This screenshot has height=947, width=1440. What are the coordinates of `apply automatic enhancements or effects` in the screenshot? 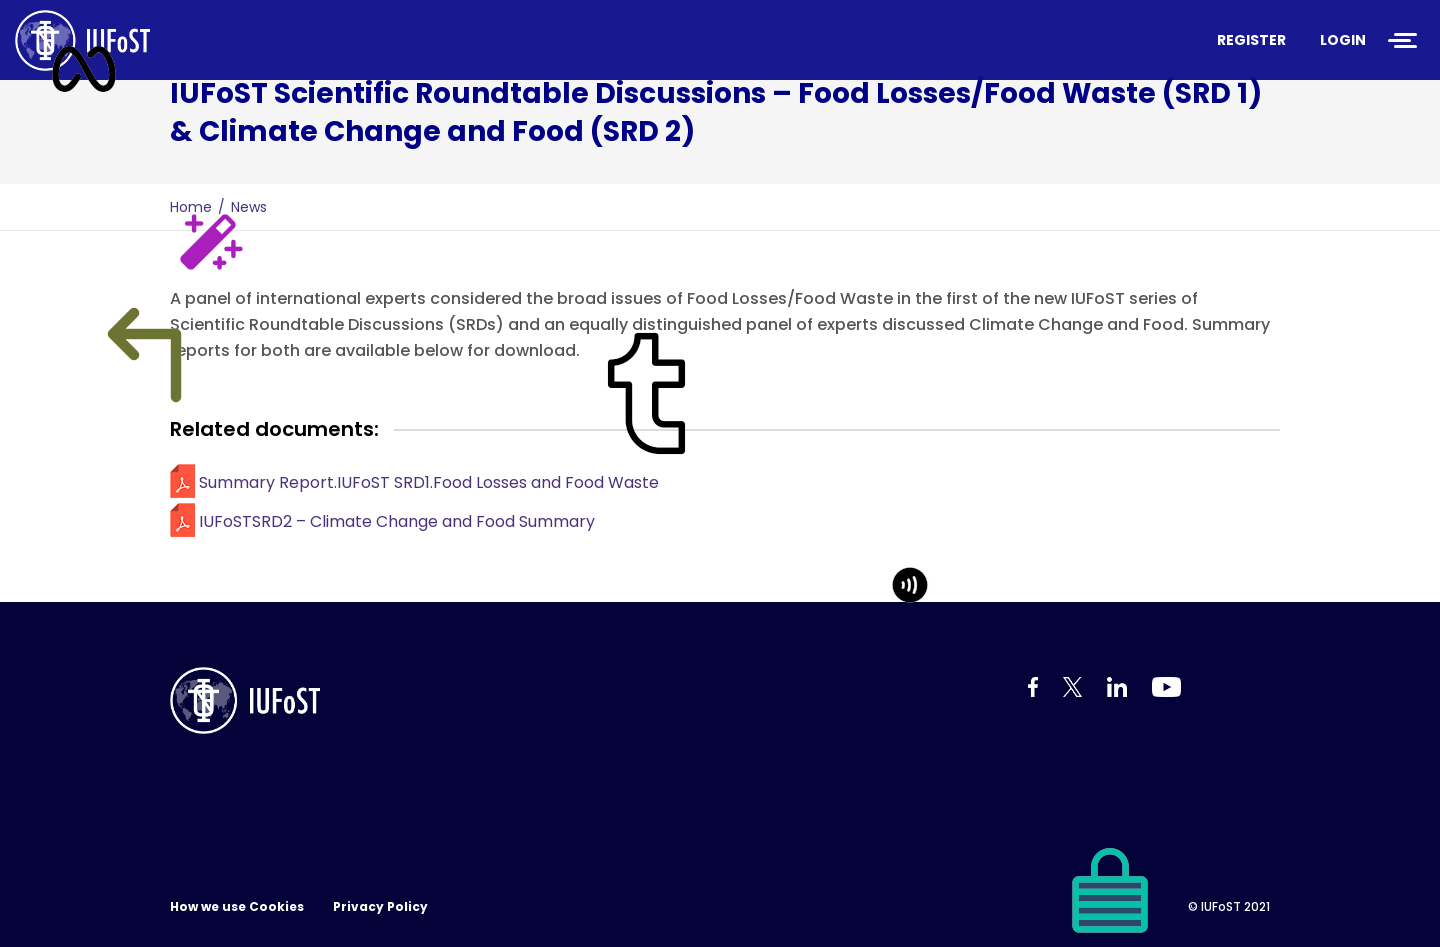 It's located at (208, 242).